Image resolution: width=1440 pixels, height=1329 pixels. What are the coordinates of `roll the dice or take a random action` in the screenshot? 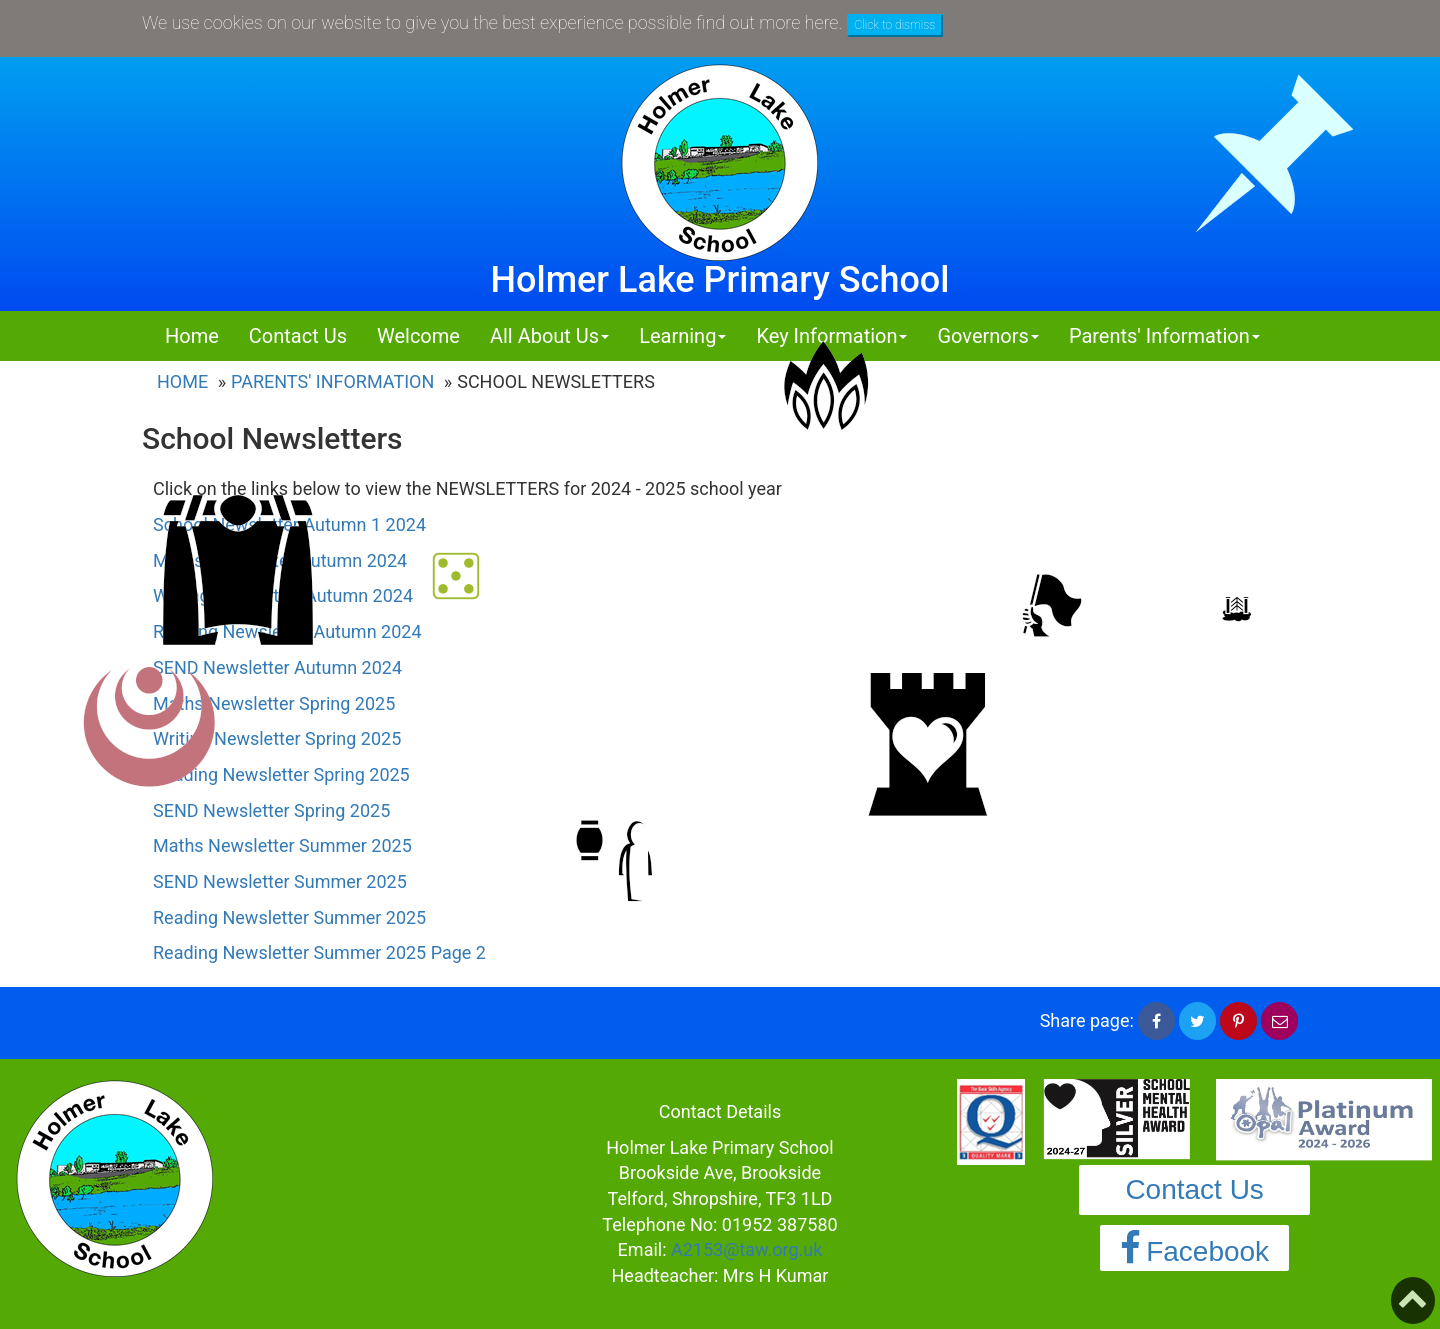 It's located at (456, 576).